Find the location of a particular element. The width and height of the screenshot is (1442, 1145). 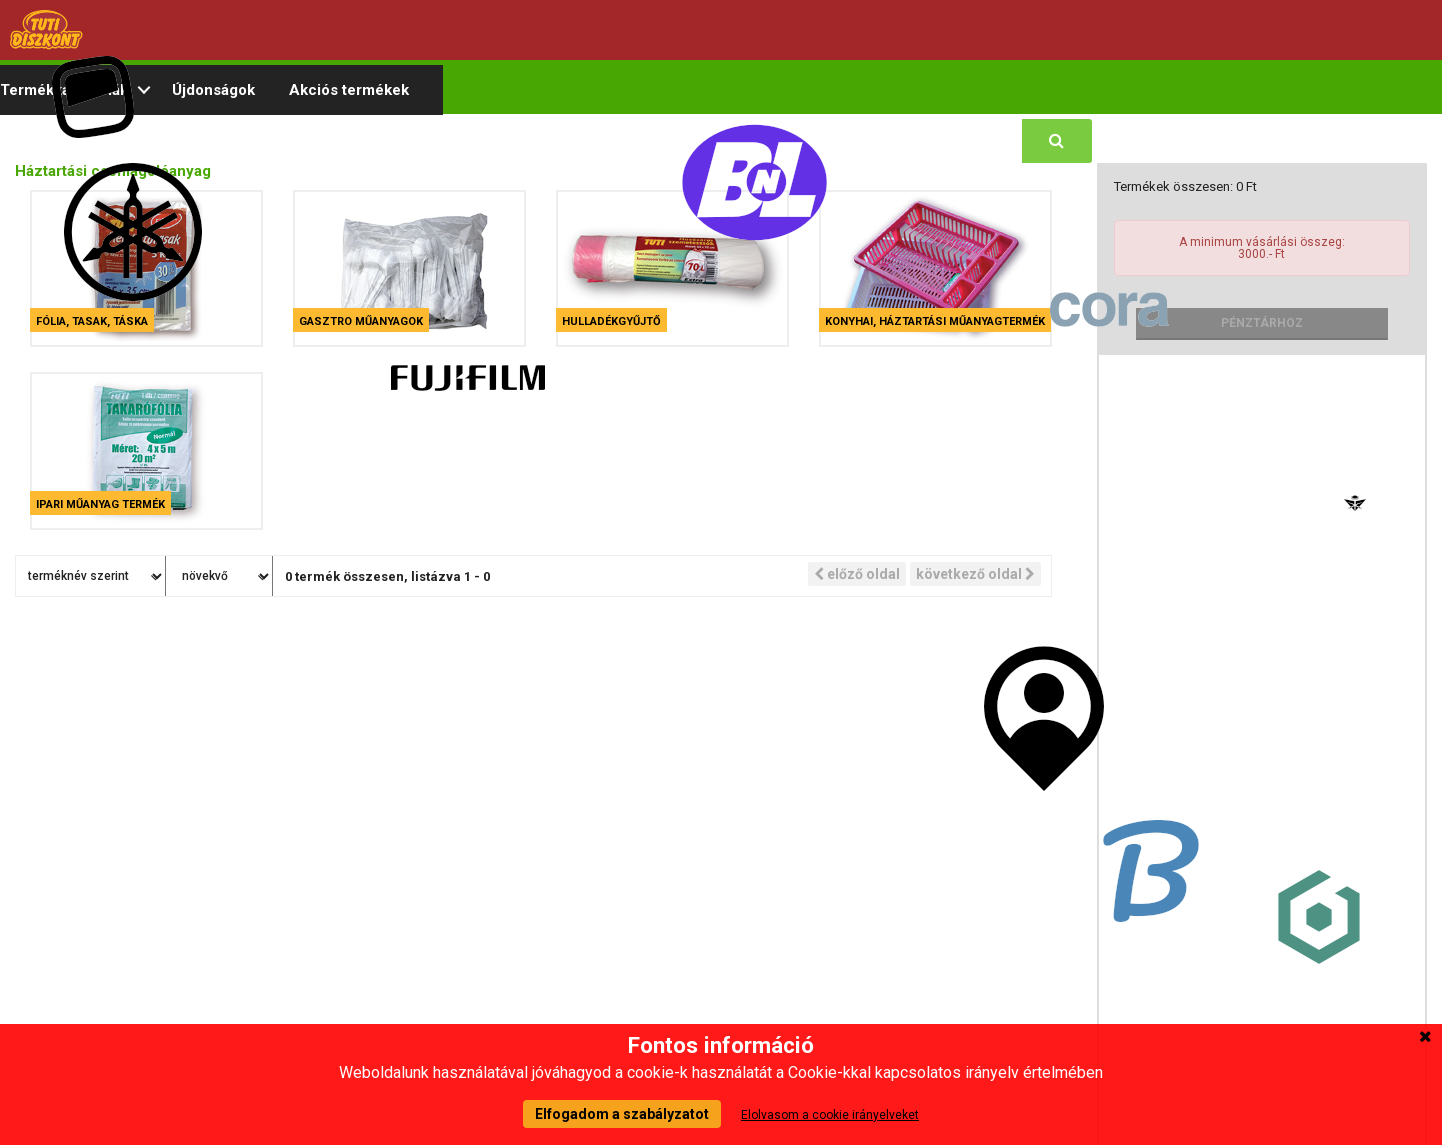

babylon.js official logo is located at coordinates (1319, 917).